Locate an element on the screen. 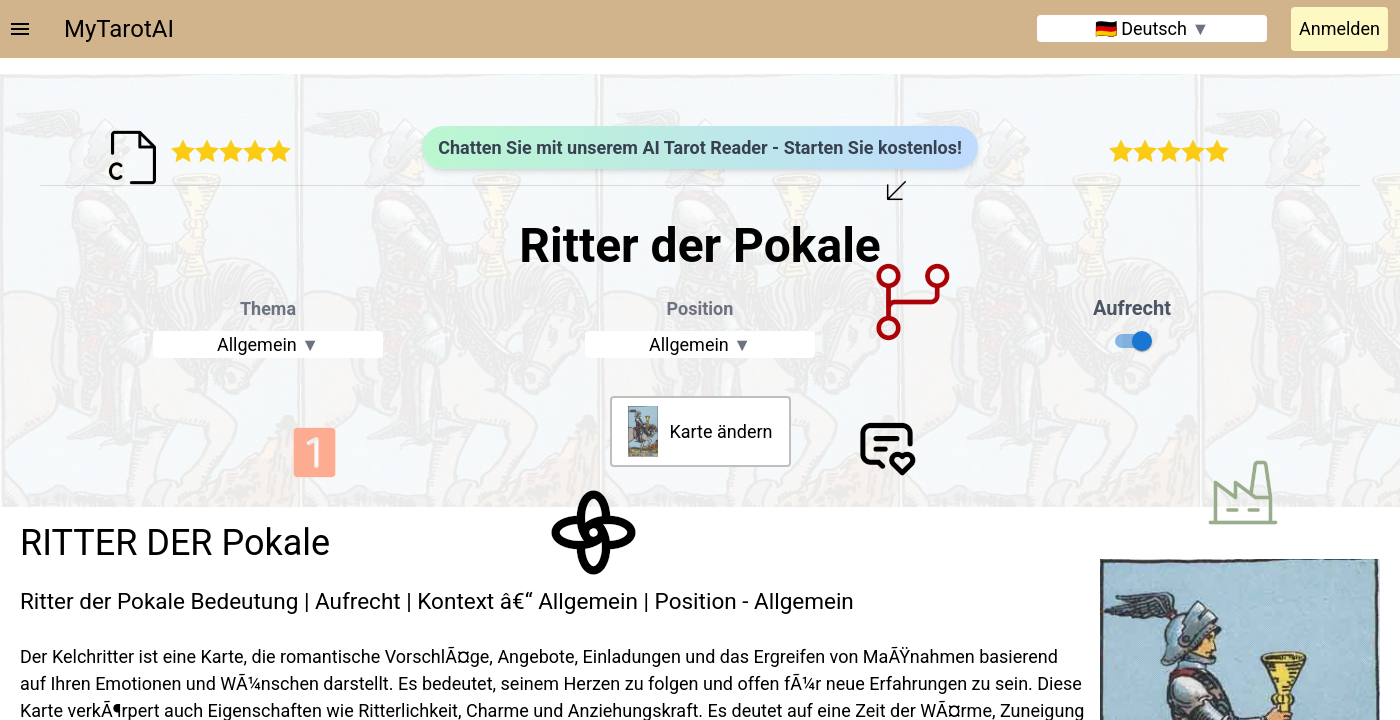 This screenshot has height=720, width=1400. supernova app or service branding is located at coordinates (593, 532).